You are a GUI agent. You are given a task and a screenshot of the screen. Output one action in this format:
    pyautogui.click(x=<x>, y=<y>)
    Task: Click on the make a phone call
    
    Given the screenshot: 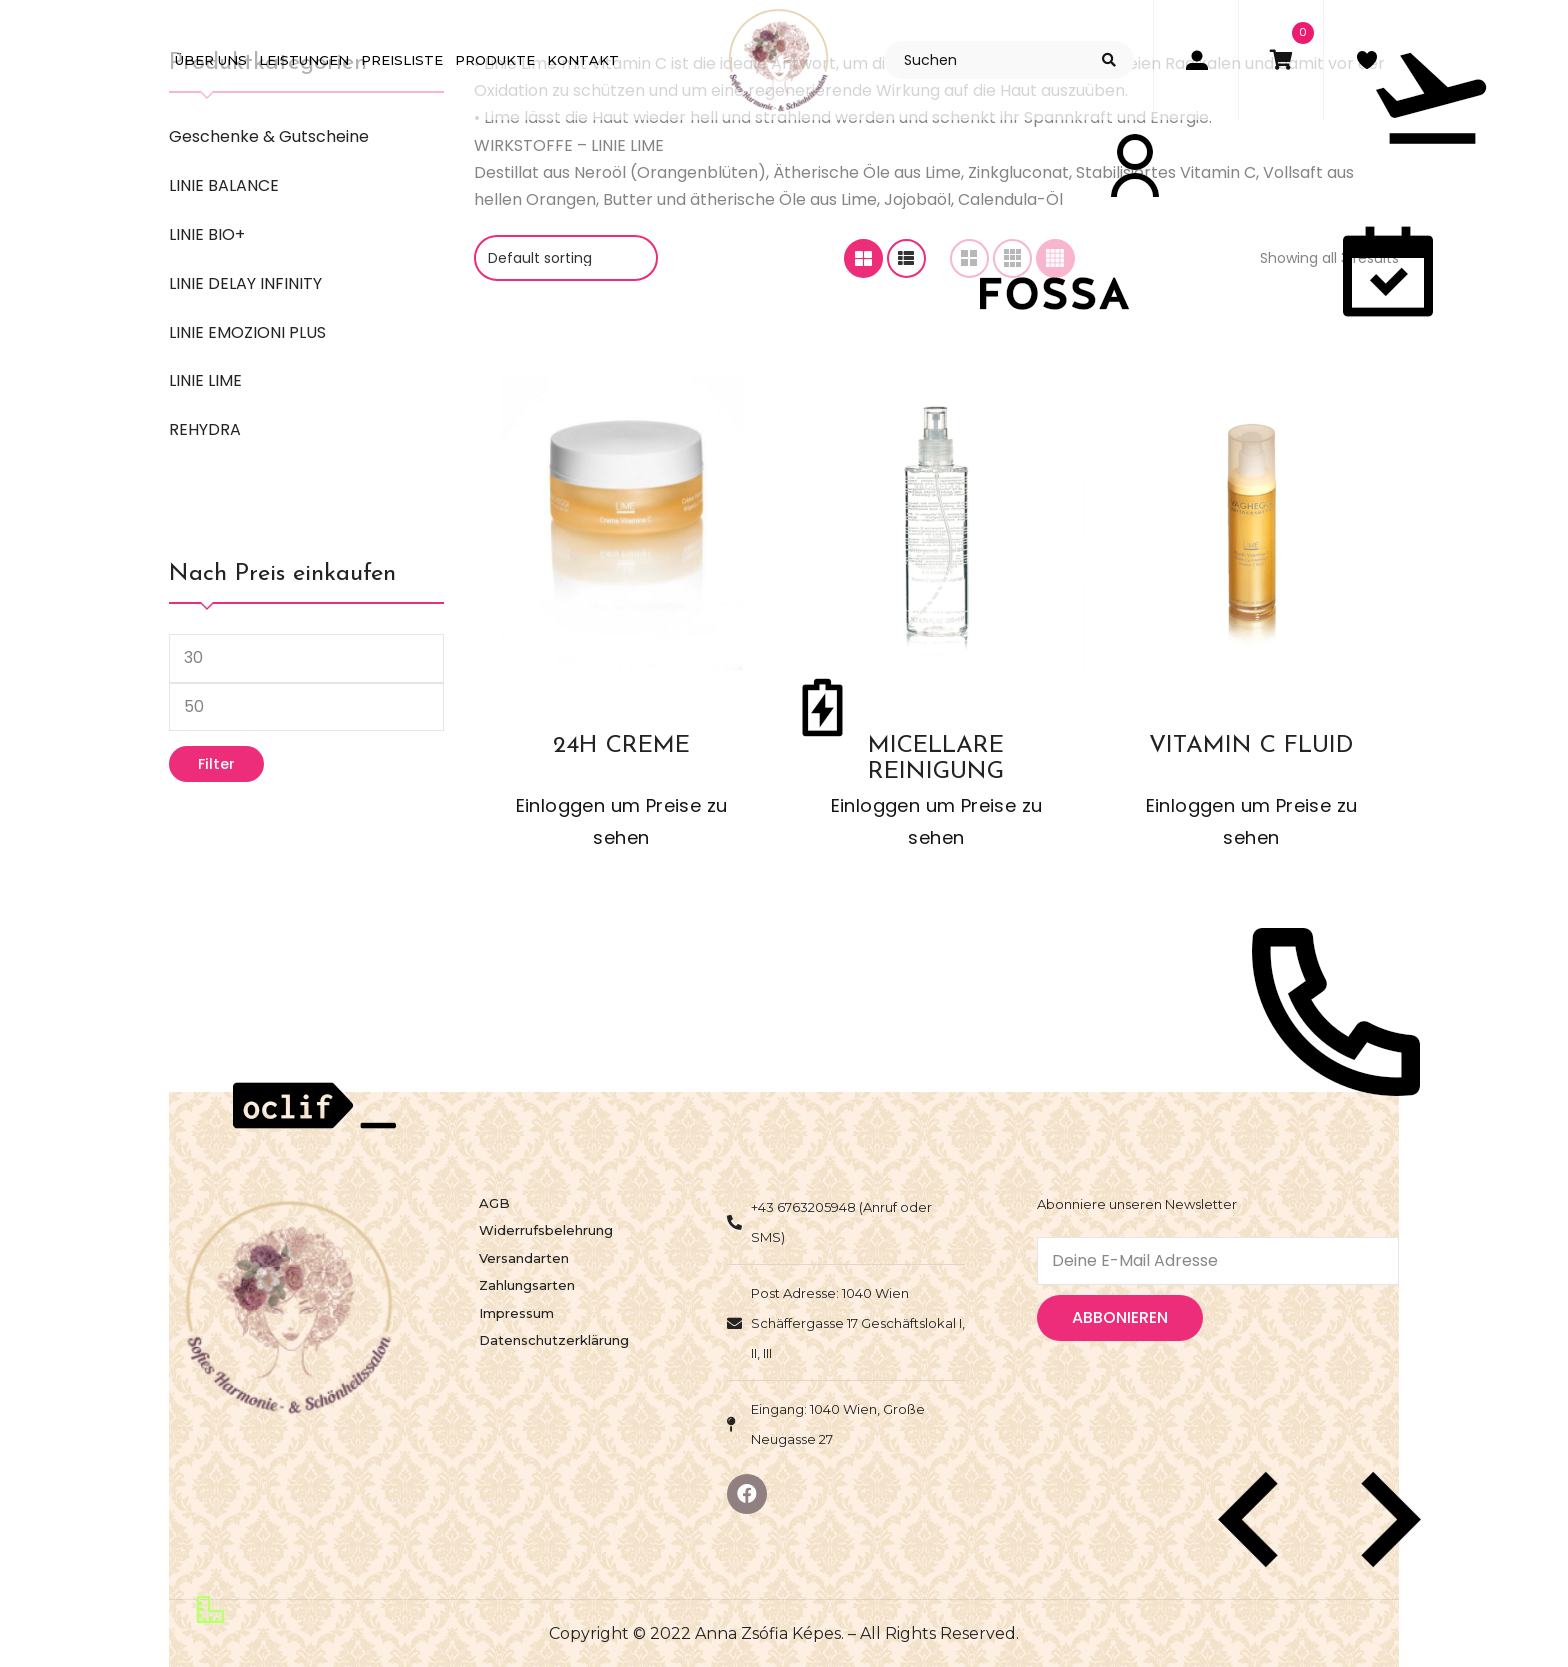 What is the action you would take?
    pyautogui.click(x=1336, y=1012)
    